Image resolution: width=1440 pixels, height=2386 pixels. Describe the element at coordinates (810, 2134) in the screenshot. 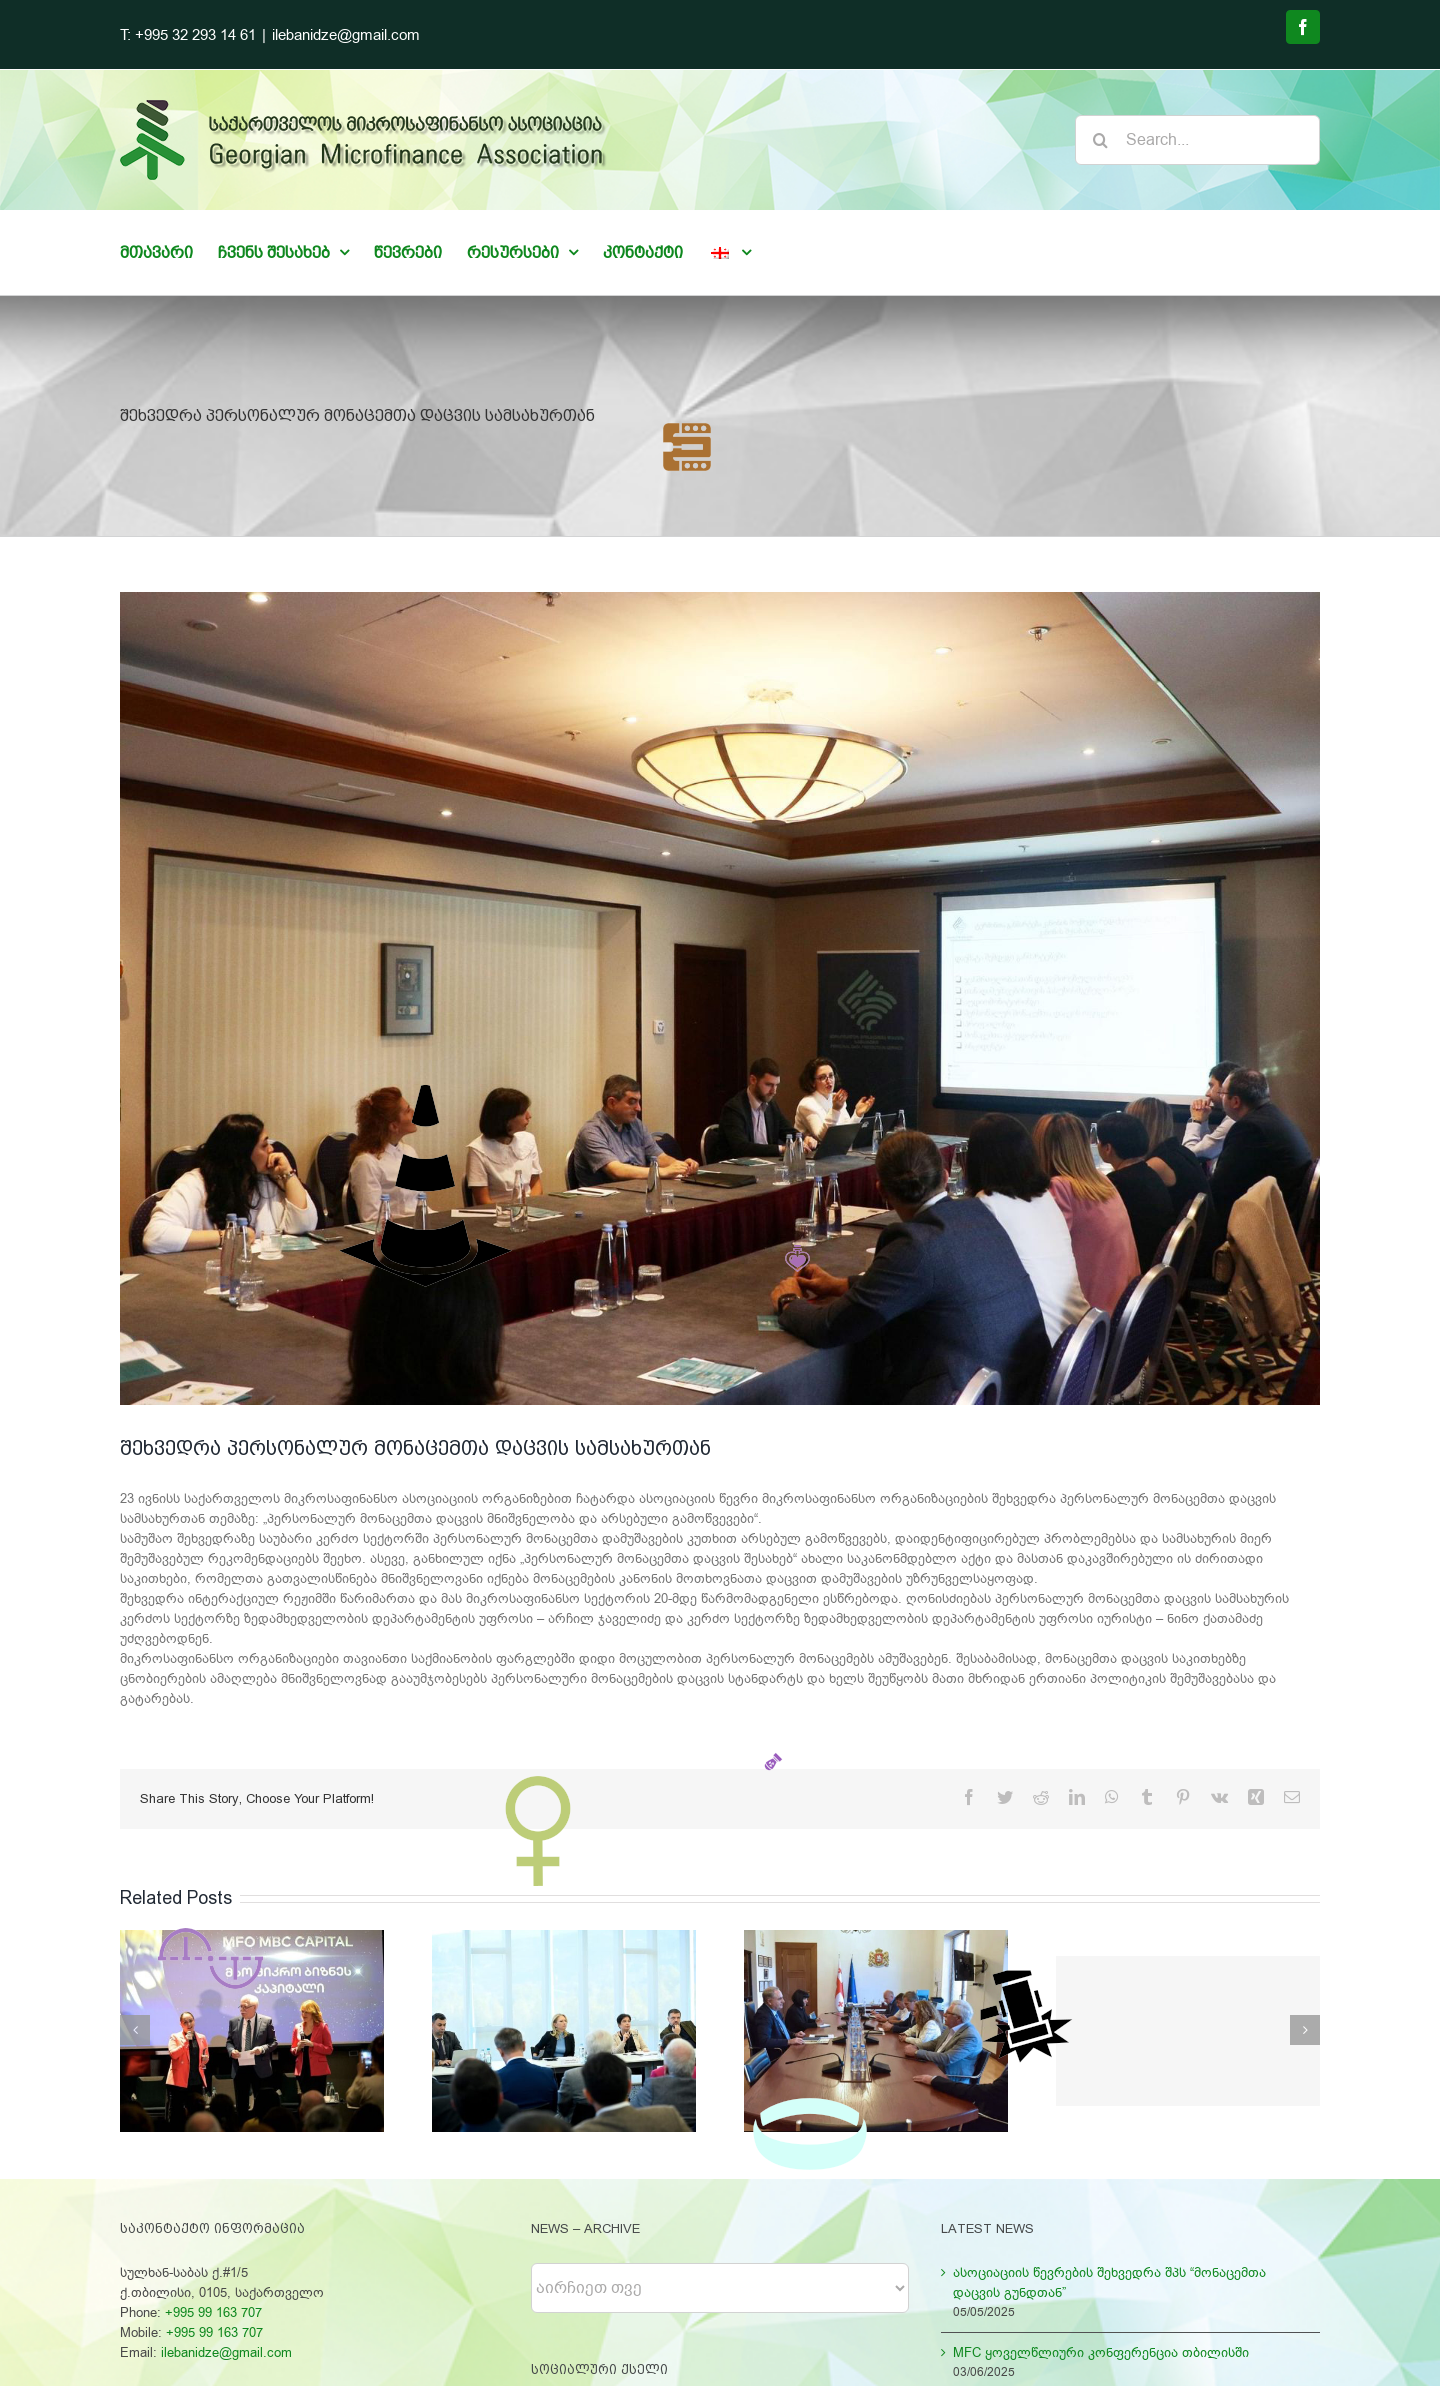

I see `equip a ring item to your character` at that location.